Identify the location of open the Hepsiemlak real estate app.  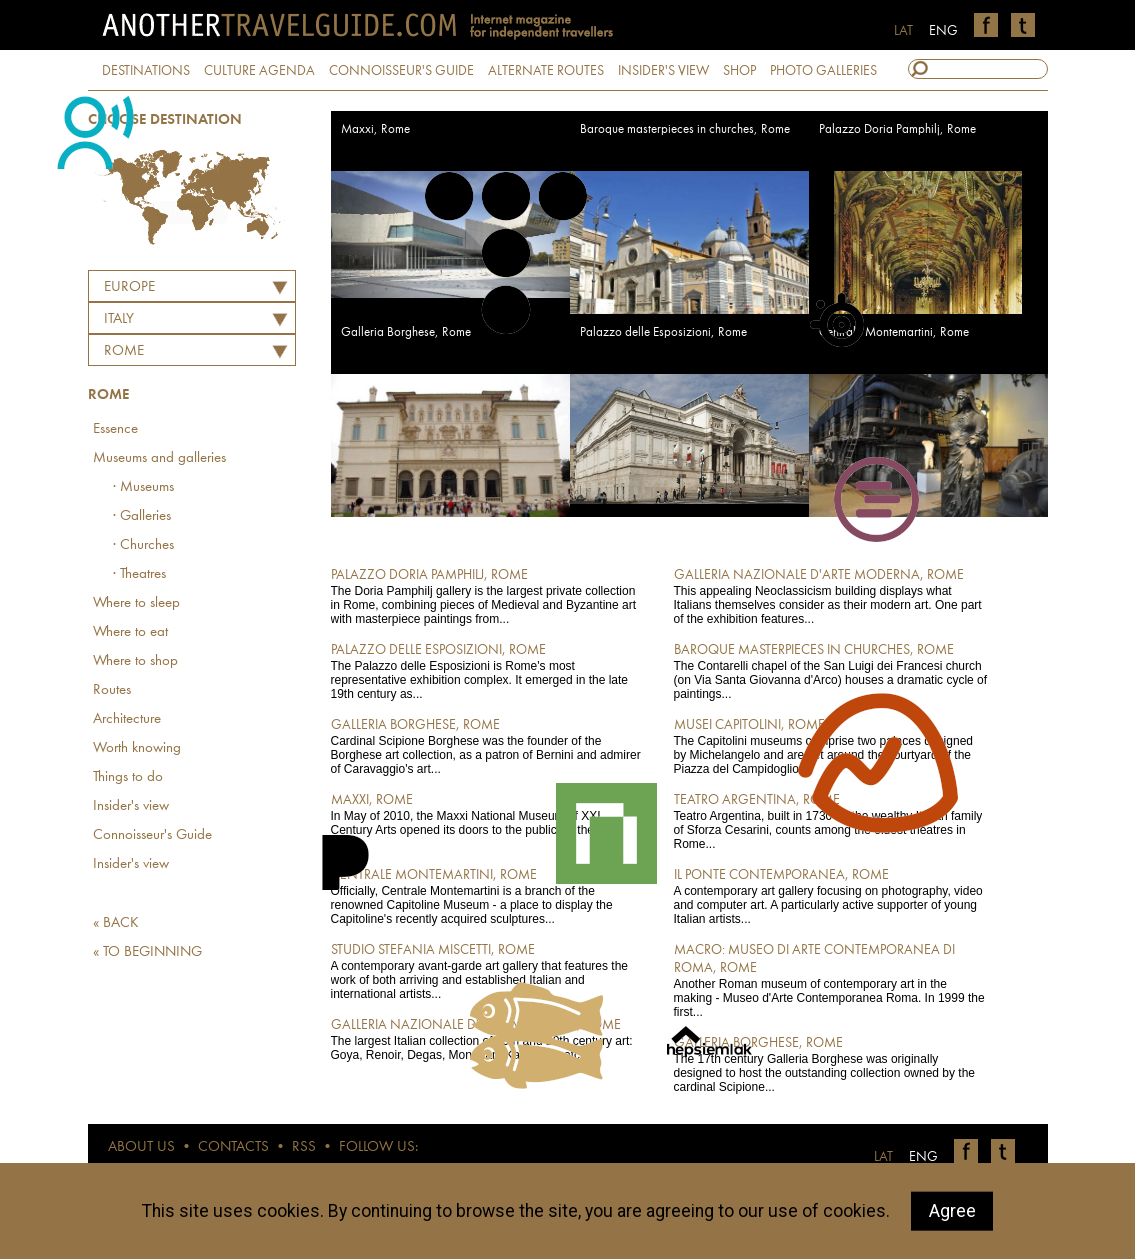
(709, 1041).